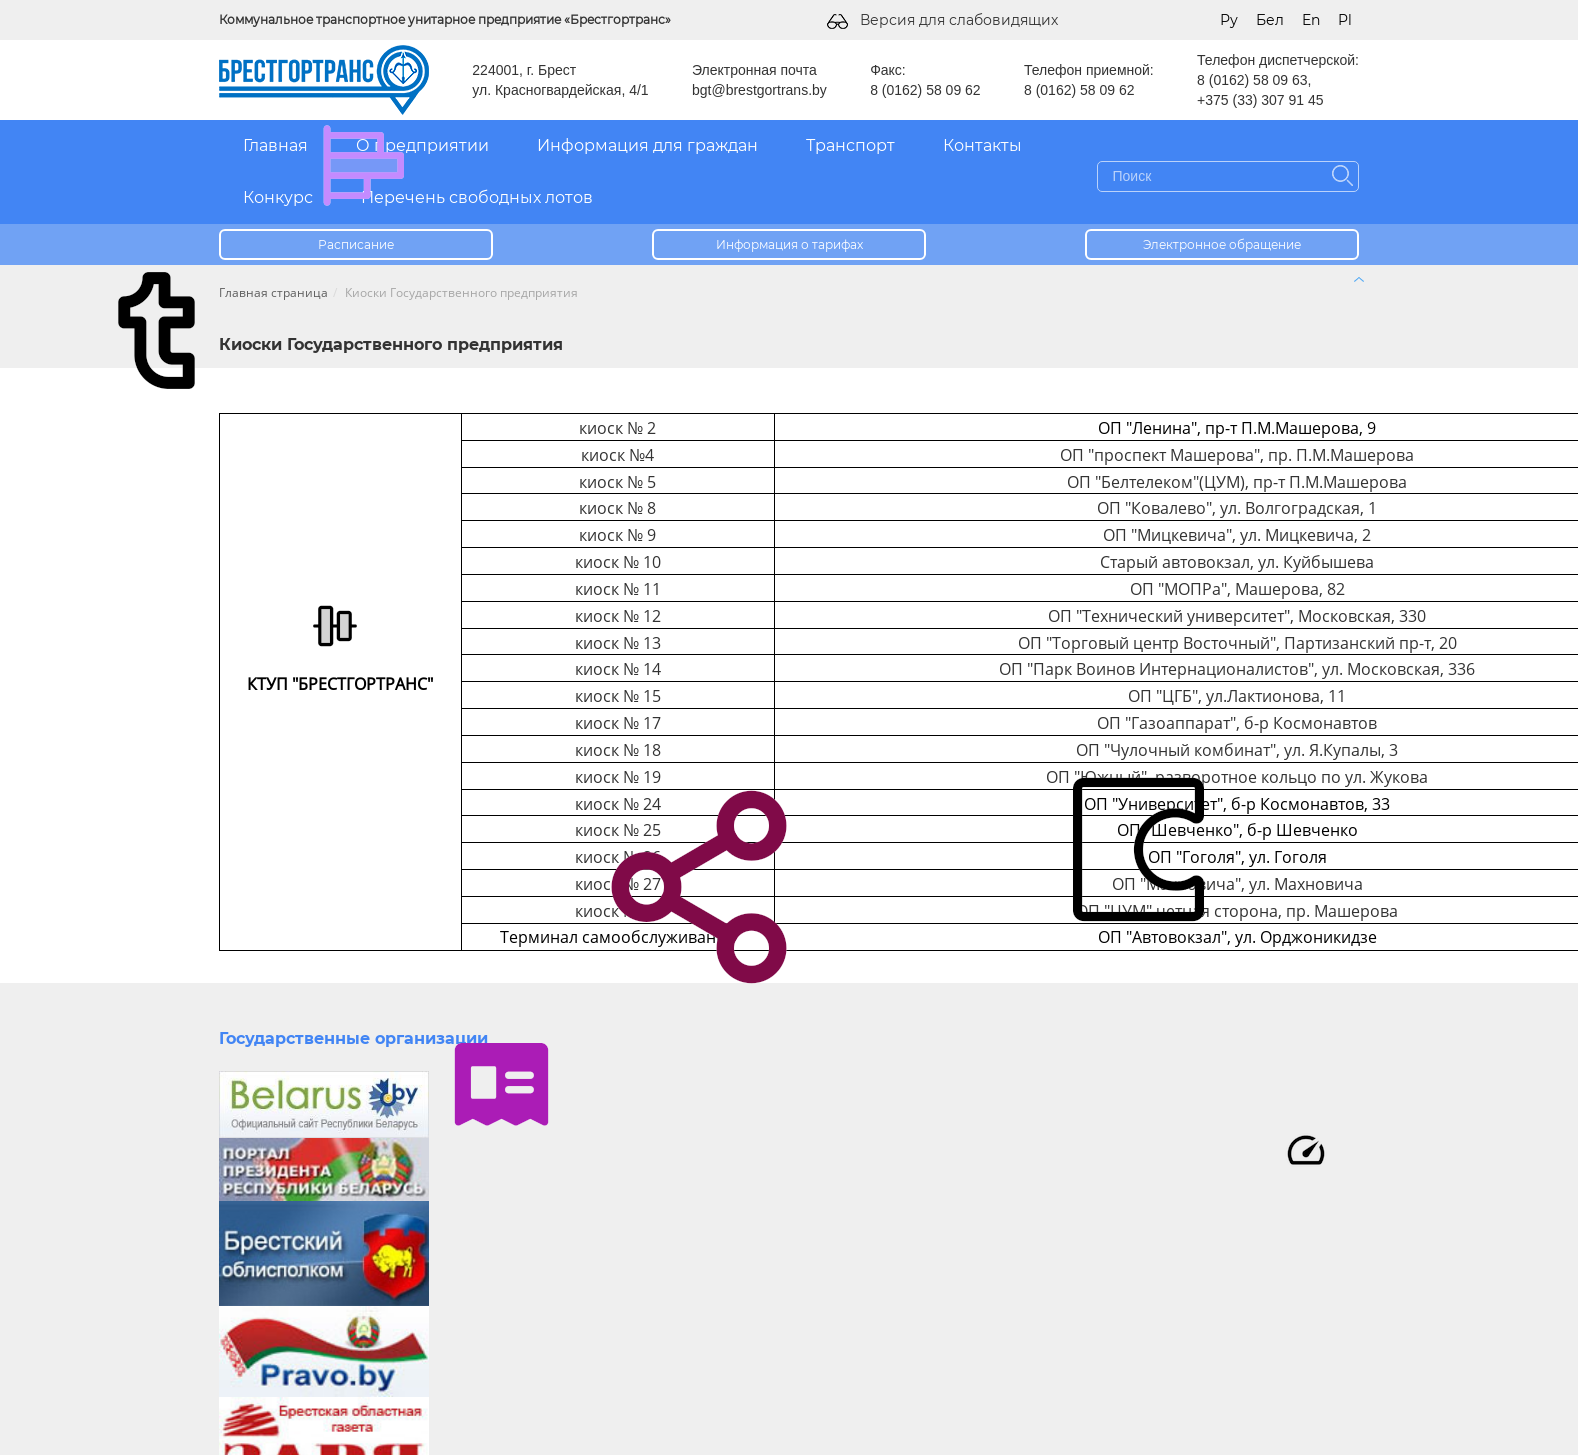 Image resolution: width=1578 pixels, height=1455 pixels. Describe the element at coordinates (360, 165) in the screenshot. I see `view horizontal bar chart data` at that location.